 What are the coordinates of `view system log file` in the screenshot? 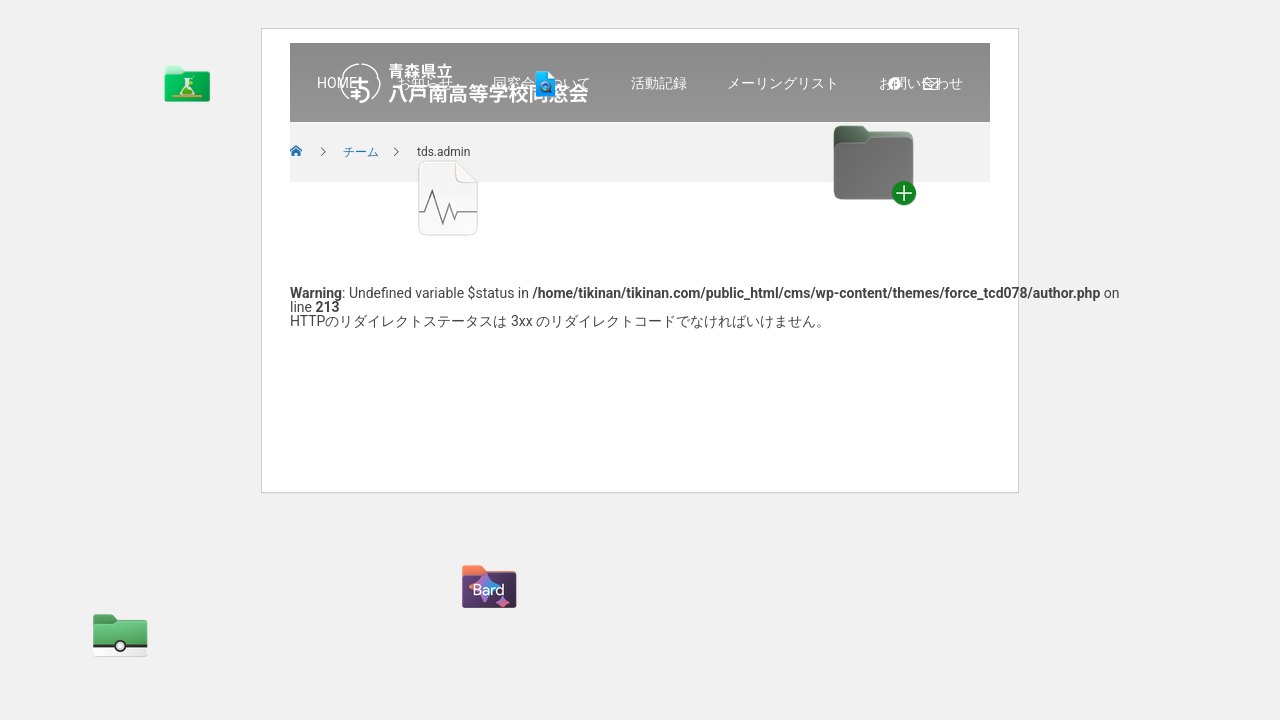 It's located at (448, 198).